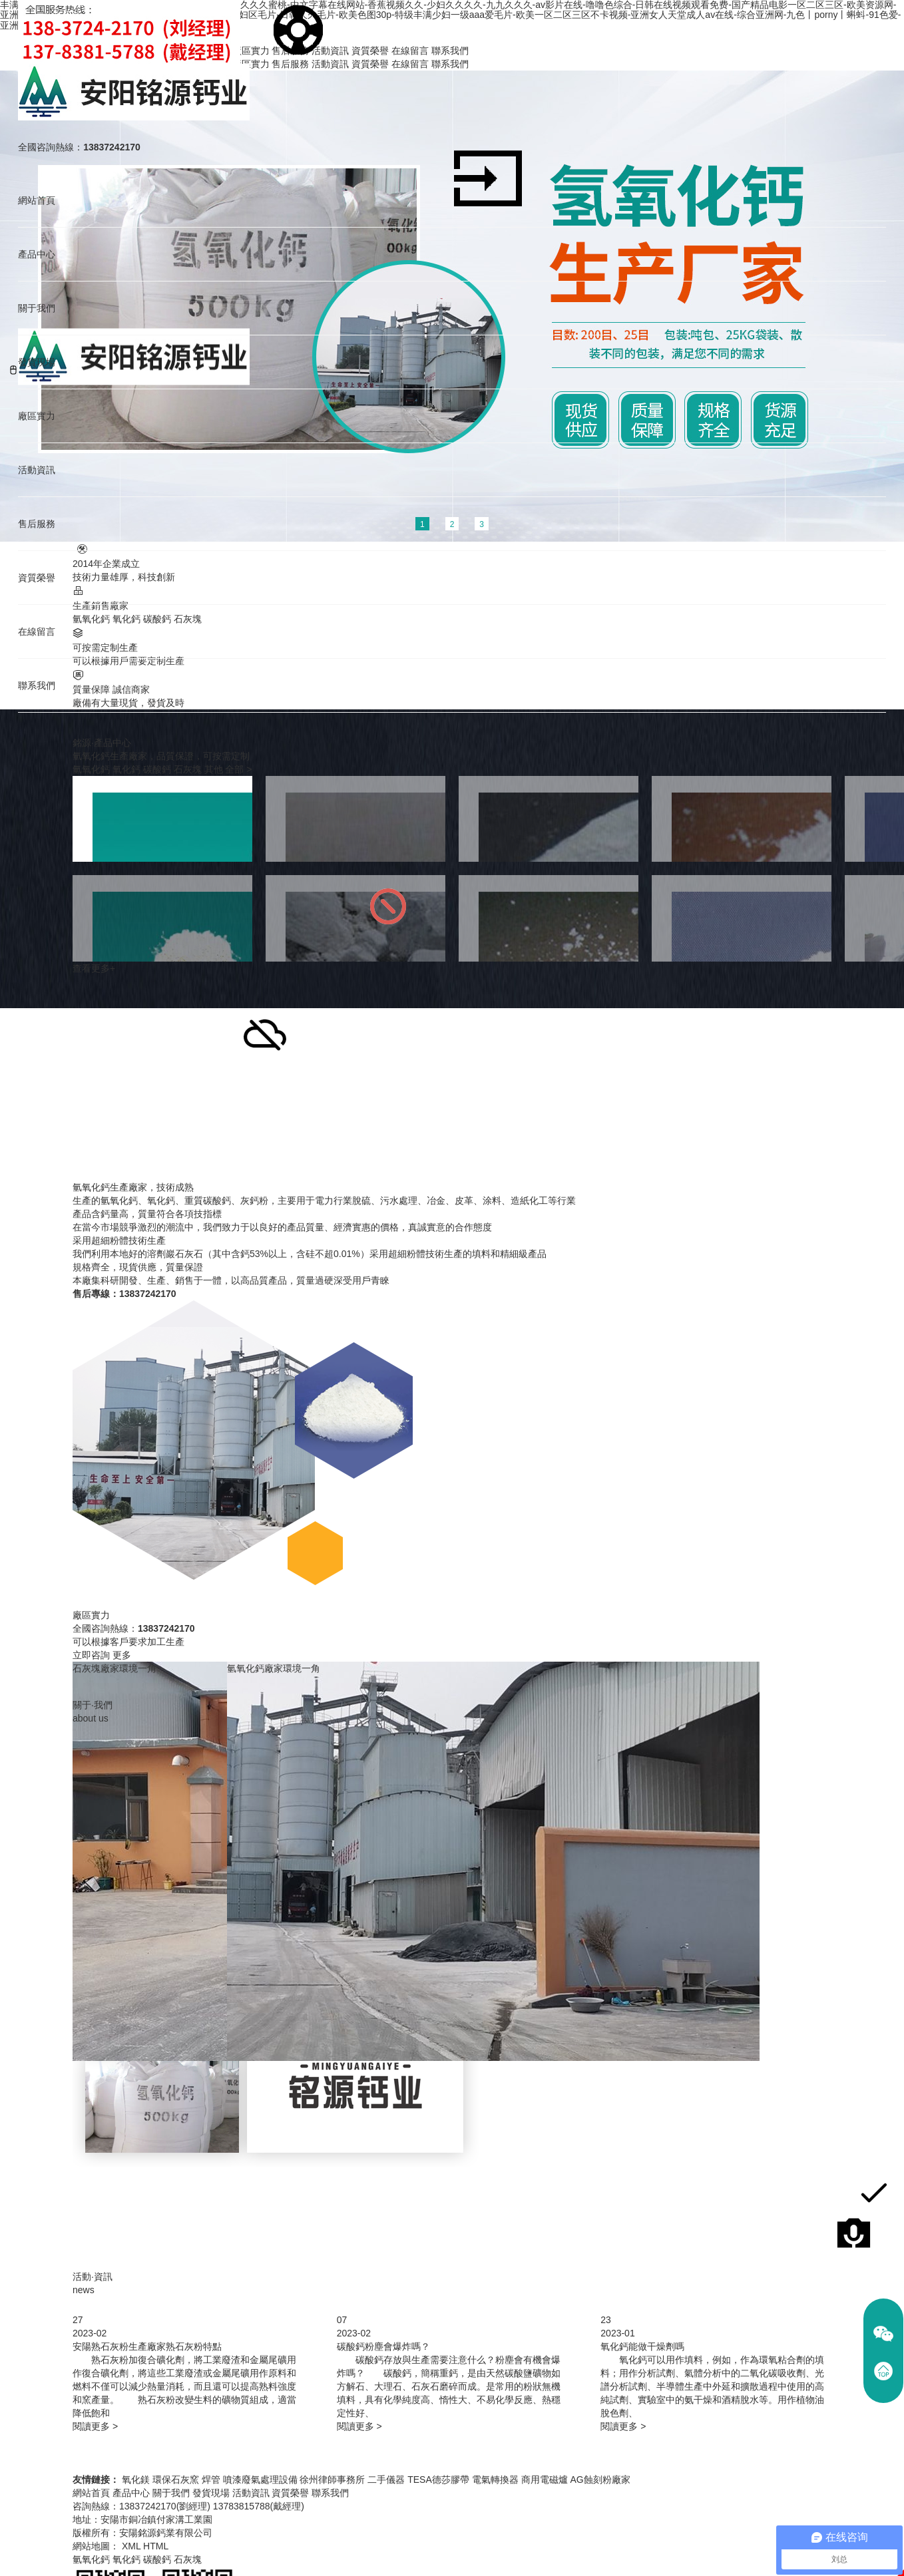 The image size is (904, 2576). What do you see at coordinates (388, 906) in the screenshot?
I see `indicates a prohibited or restricted action` at bounding box center [388, 906].